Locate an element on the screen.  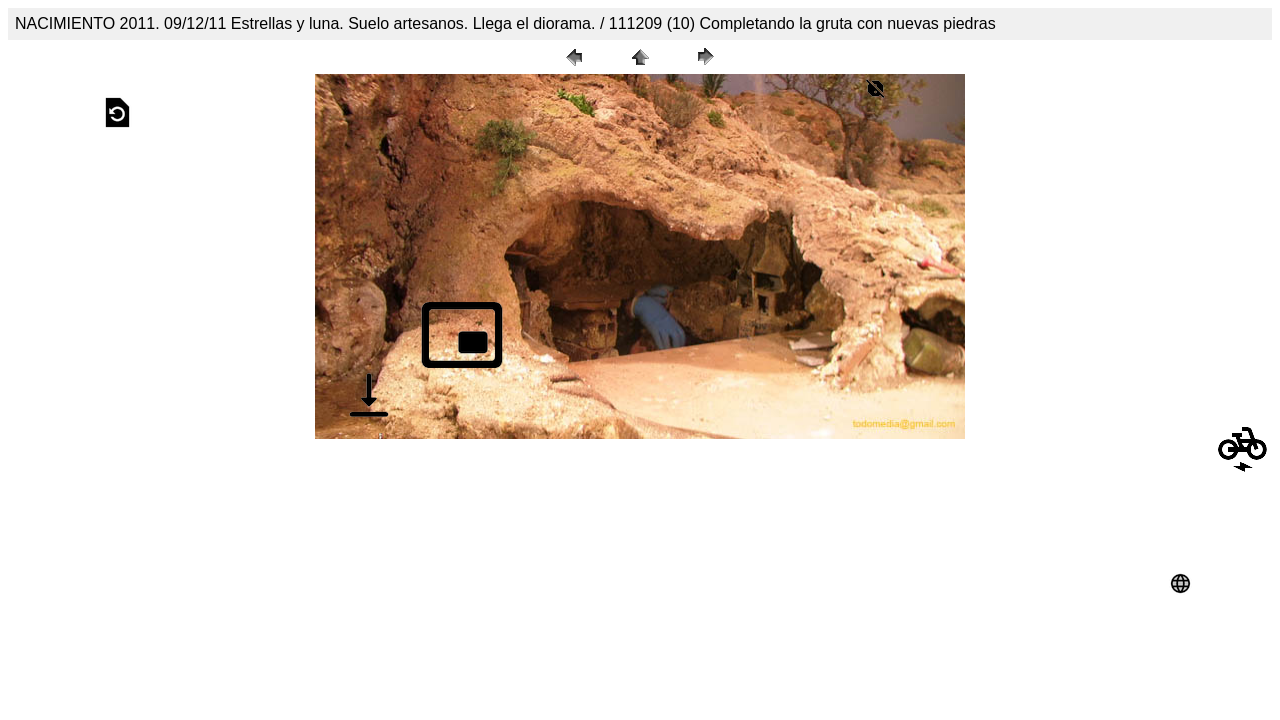
enable picture-in-picture mode is located at coordinates (462, 335).